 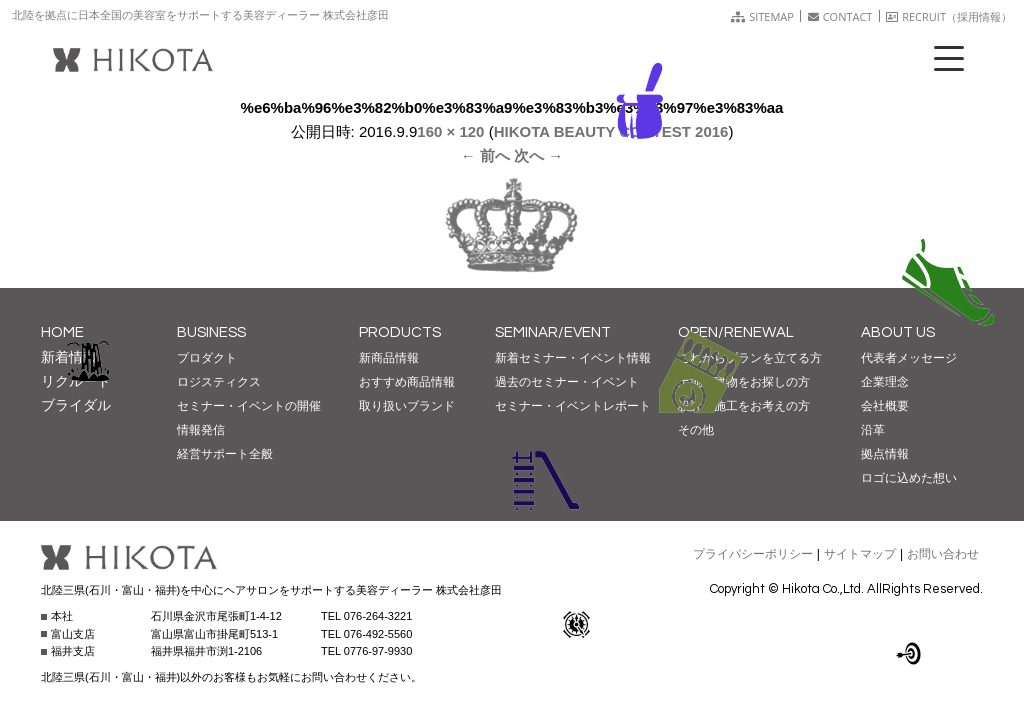 What do you see at coordinates (88, 361) in the screenshot?
I see `view waterfall location or landmark` at bounding box center [88, 361].